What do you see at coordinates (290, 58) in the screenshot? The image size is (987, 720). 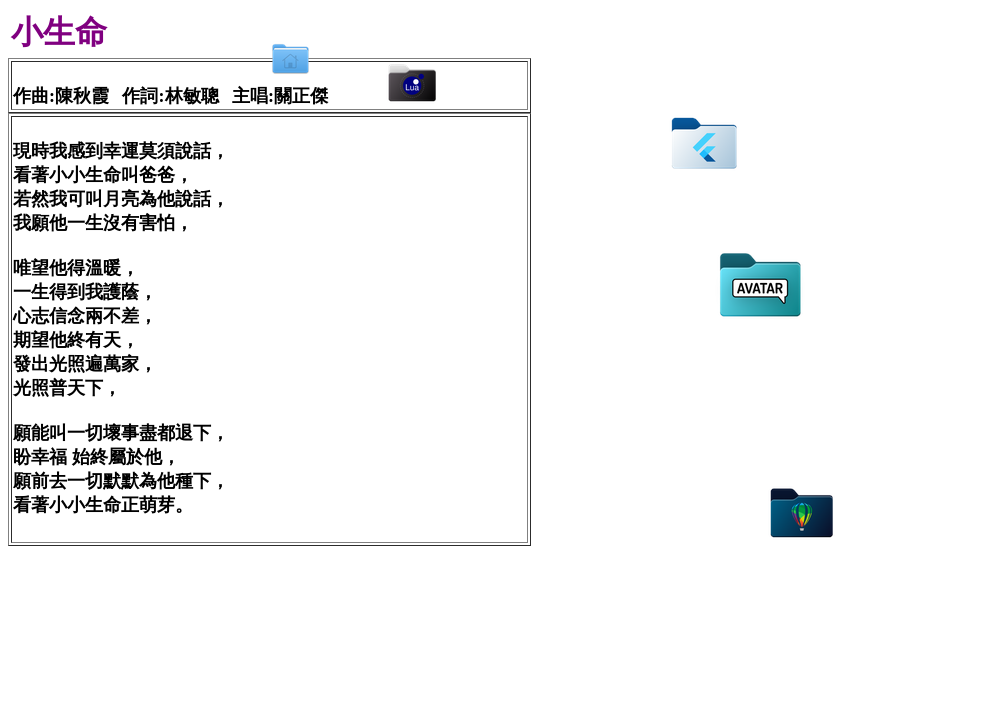 I see `open your home folder` at bounding box center [290, 58].